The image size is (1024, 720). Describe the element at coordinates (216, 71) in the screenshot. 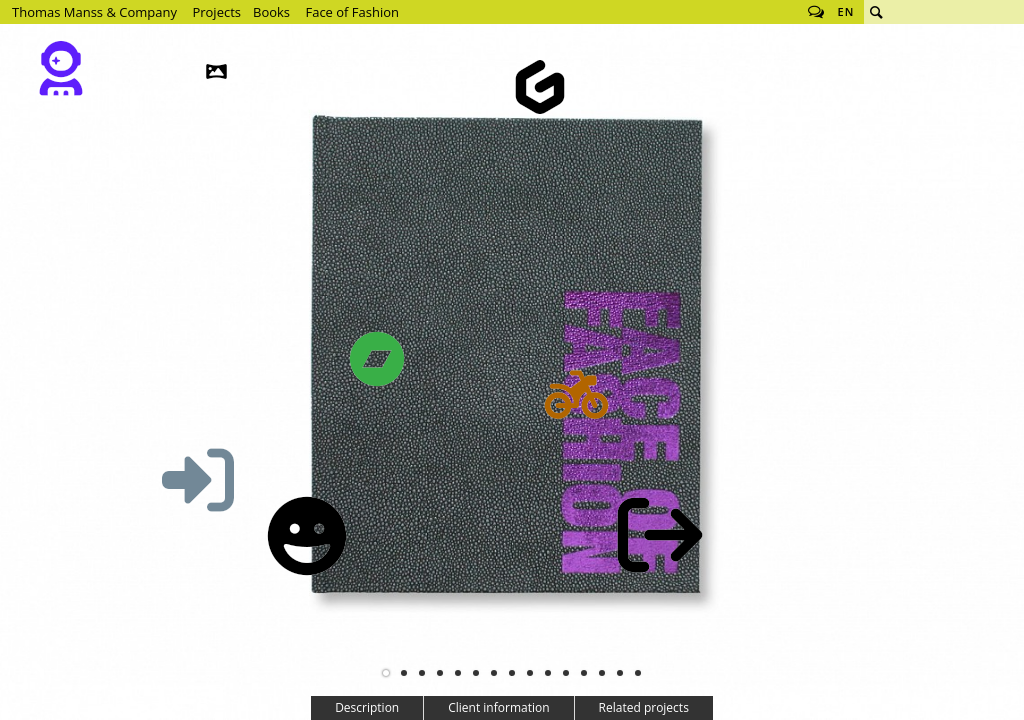

I see `view panoramic photo` at that location.